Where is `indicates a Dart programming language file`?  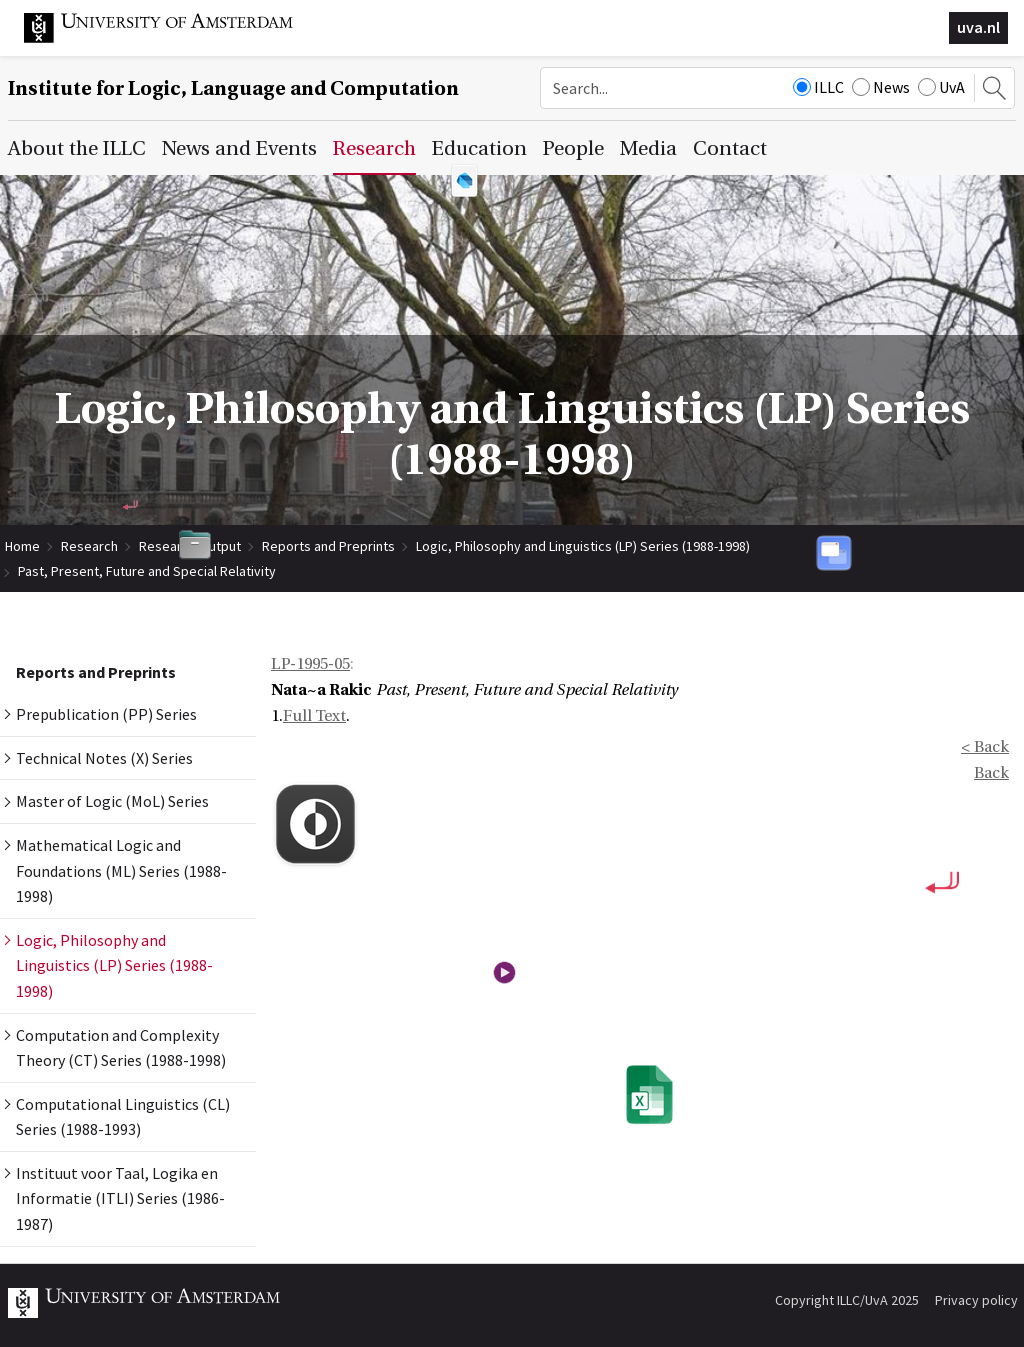
indicates a Dart programming language file is located at coordinates (464, 180).